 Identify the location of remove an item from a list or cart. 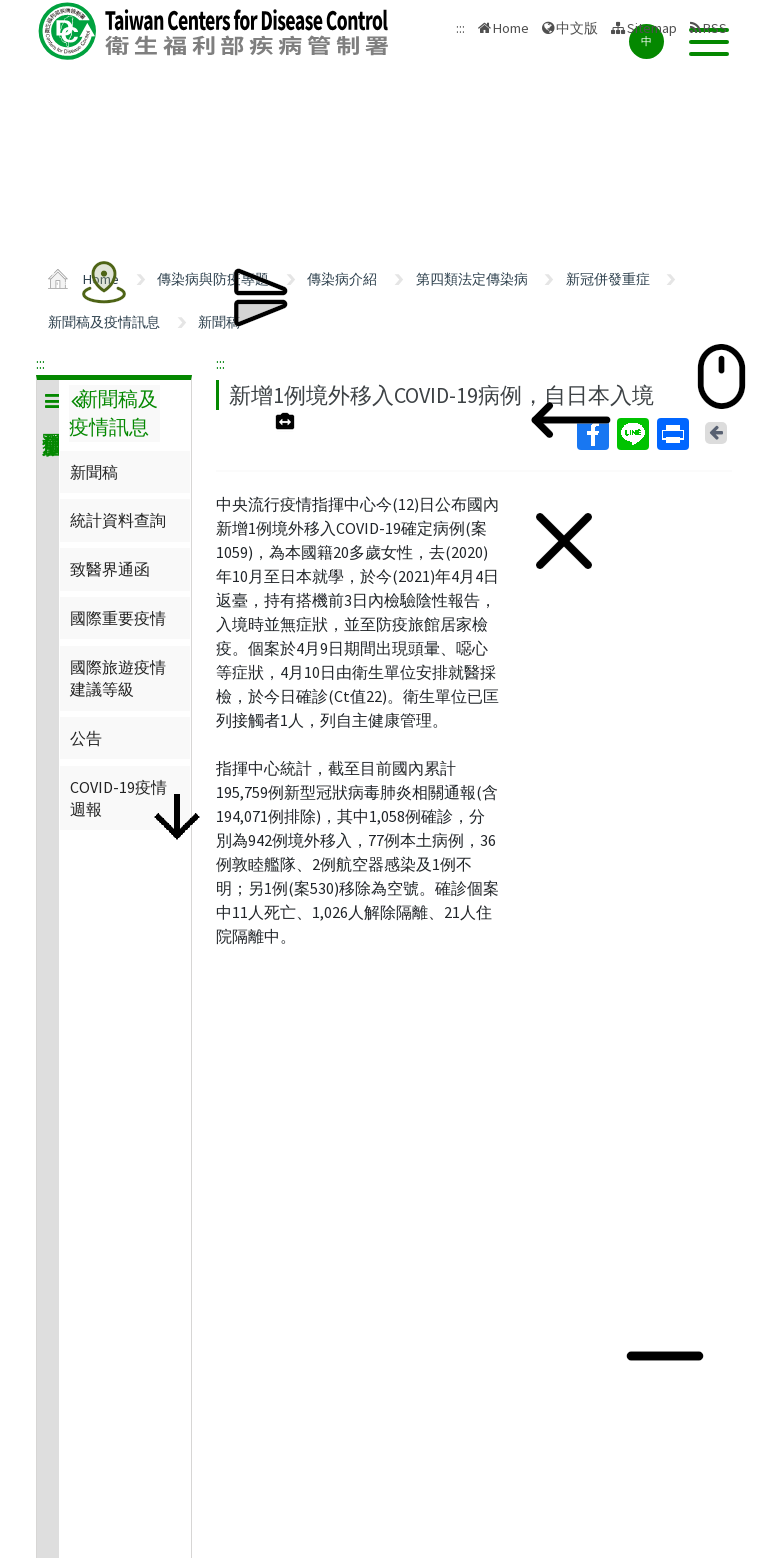
(665, 1356).